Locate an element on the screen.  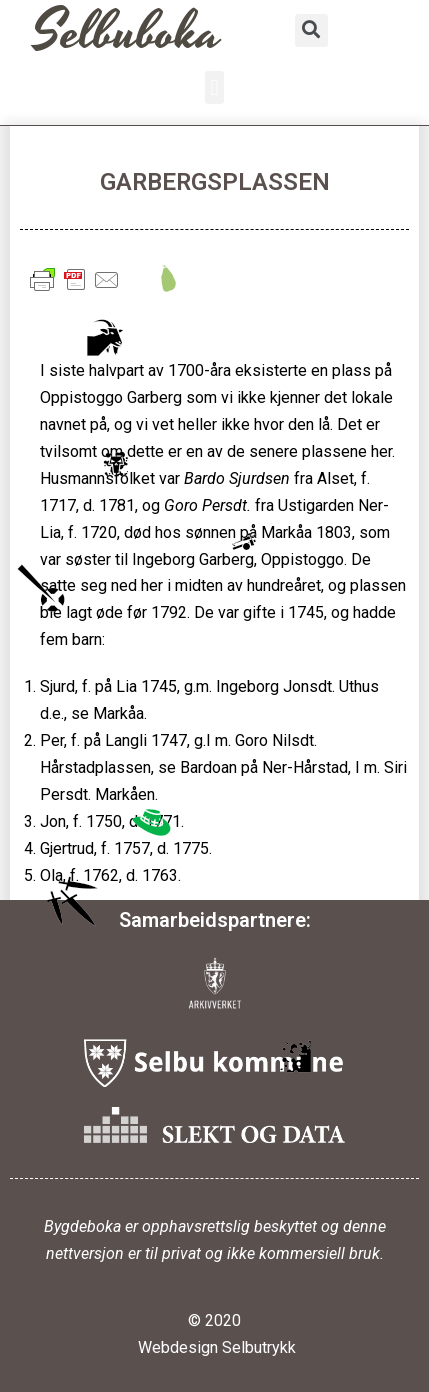
activate laser targeting mode is located at coordinates (41, 588).